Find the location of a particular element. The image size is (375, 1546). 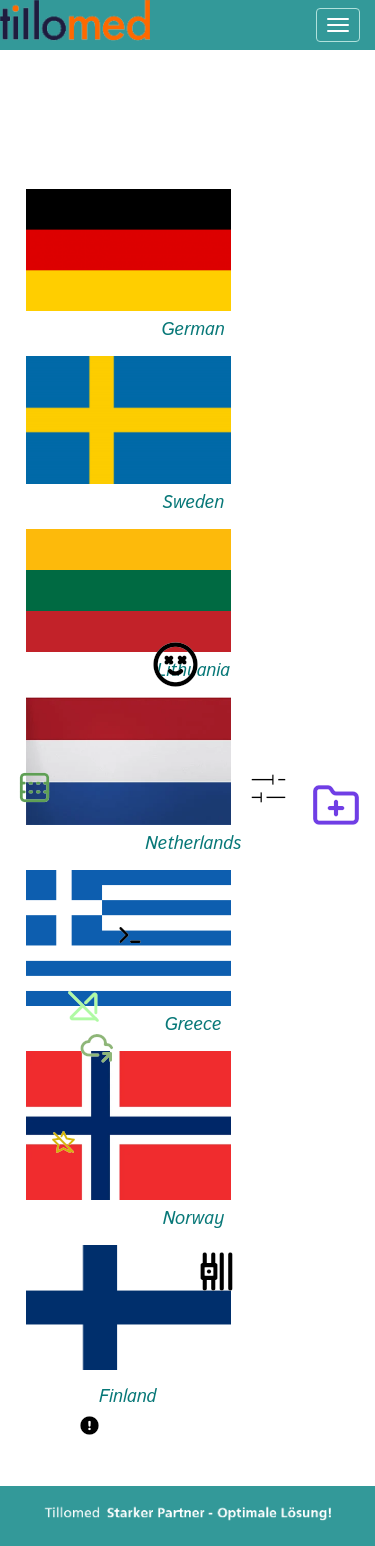

indicates a dizzy or dazed state is located at coordinates (175, 664).